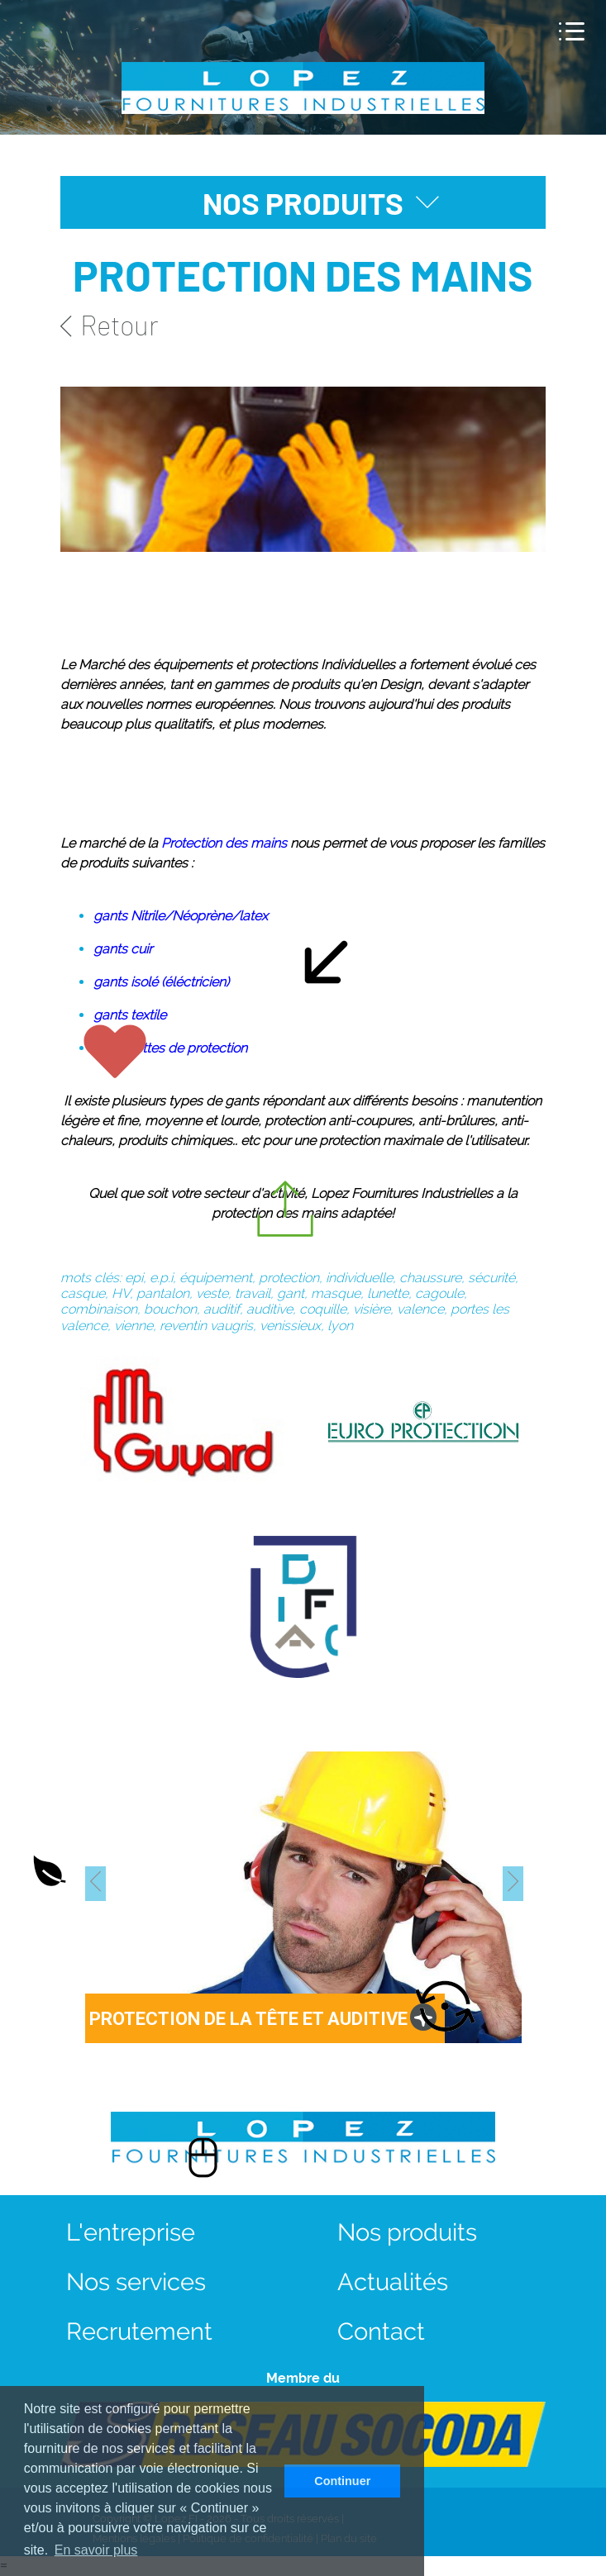 The image size is (606, 2576). I want to click on upload a file or document, so click(285, 1211).